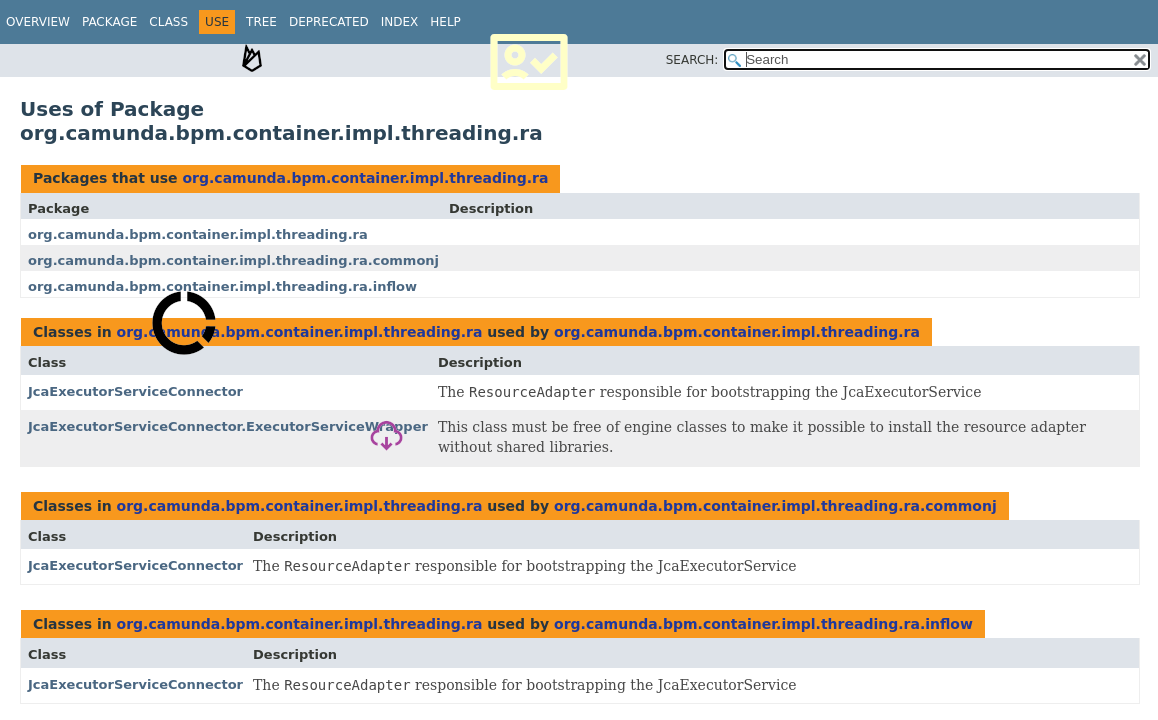 The width and height of the screenshot is (1158, 720). What do you see at coordinates (386, 435) in the screenshot?
I see `download file from cloud storage` at bounding box center [386, 435].